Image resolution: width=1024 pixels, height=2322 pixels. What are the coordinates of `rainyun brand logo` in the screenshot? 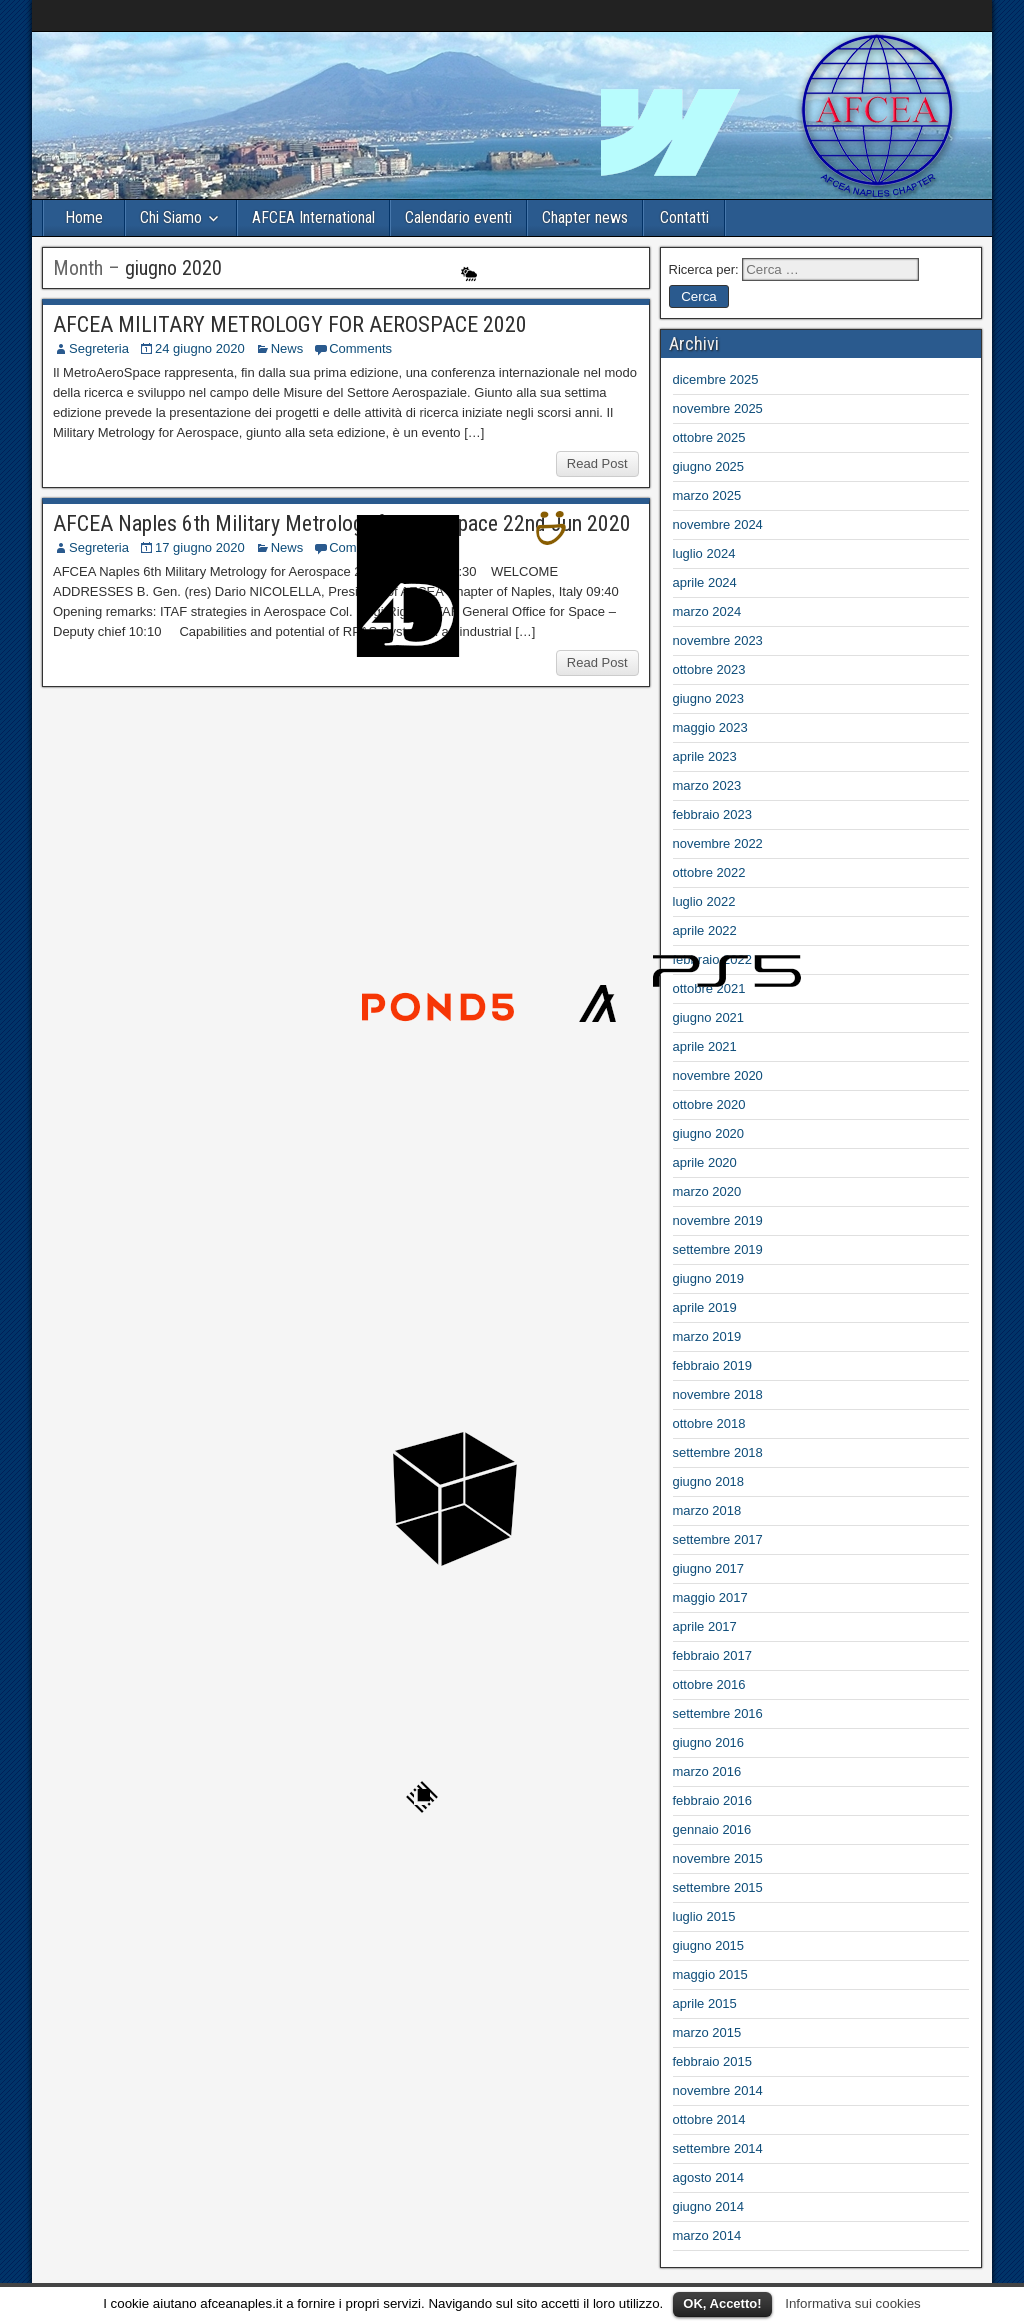 It's located at (469, 274).